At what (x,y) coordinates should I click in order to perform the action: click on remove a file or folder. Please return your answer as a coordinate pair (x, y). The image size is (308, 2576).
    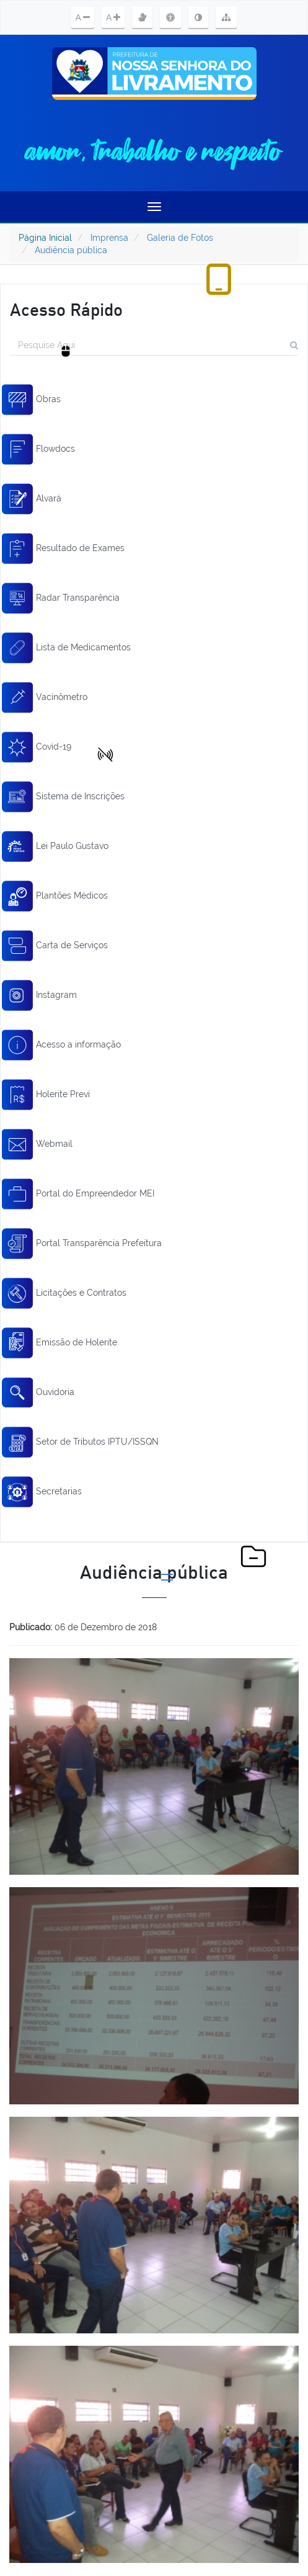
    Looking at the image, I should click on (253, 1556).